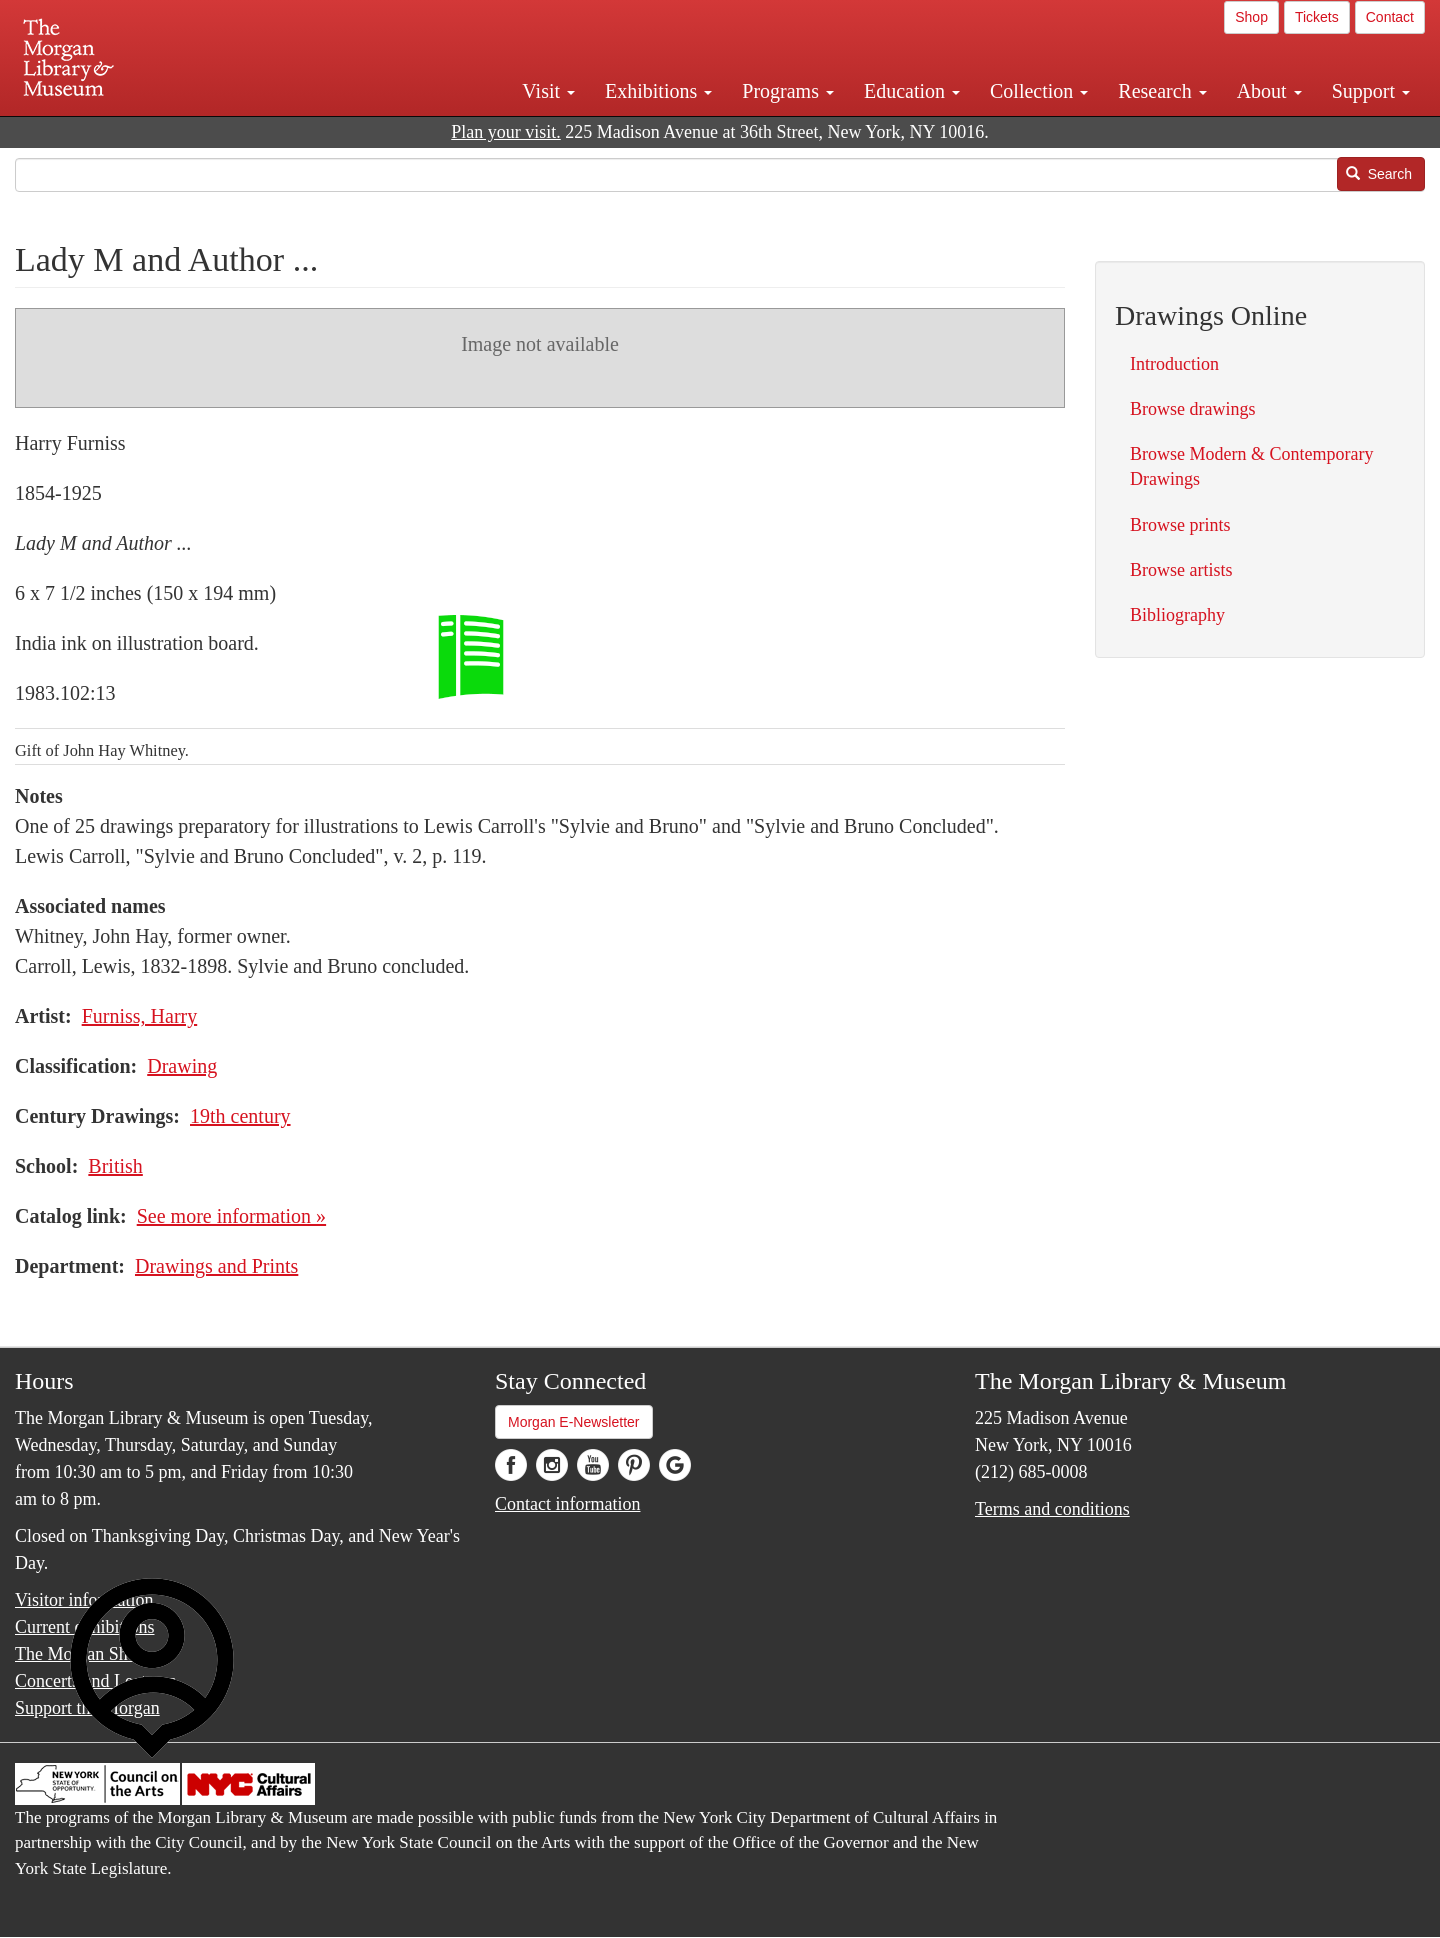 This screenshot has height=1938, width=1440. Describe the element at coordinates (471, 657) in the screenshot. I see `access Read the Docs documentation platform` at that location.